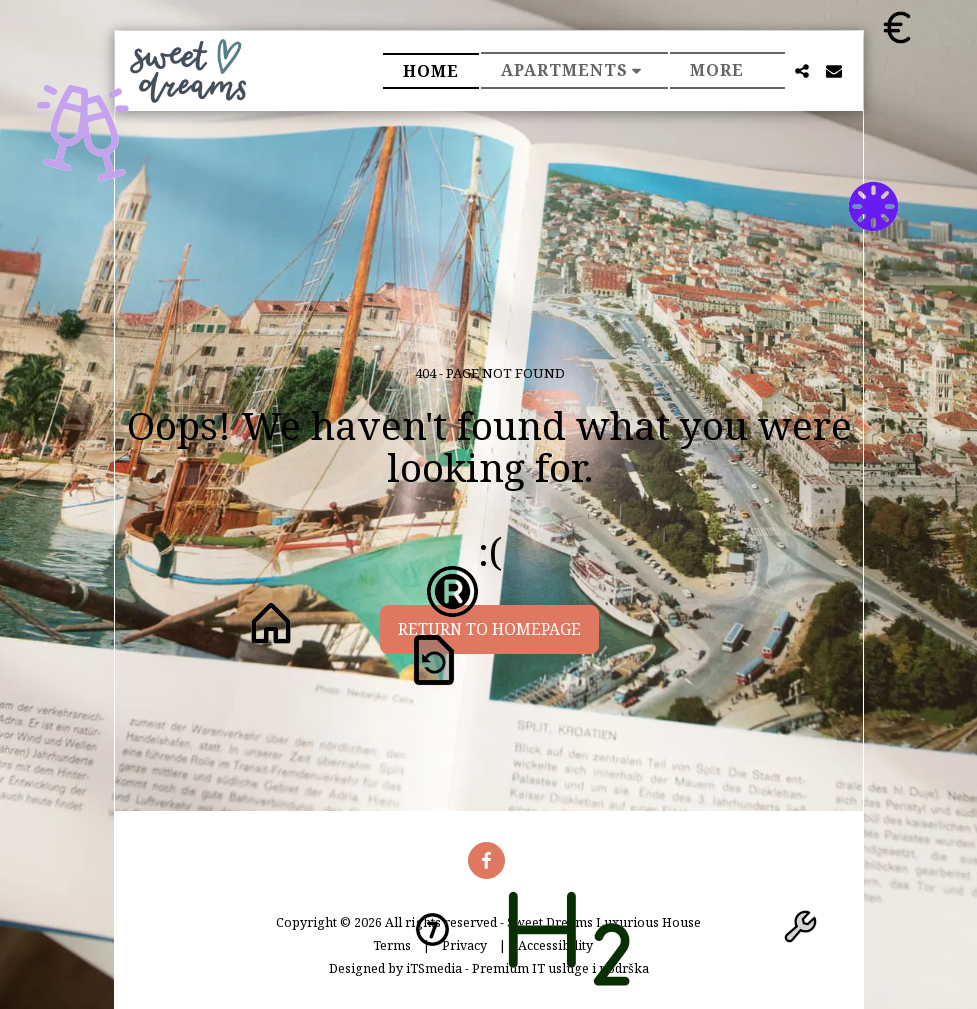 The height and width of the screenshot is (1009, 977). I want to click on loading content in progress, so click(873, 206).